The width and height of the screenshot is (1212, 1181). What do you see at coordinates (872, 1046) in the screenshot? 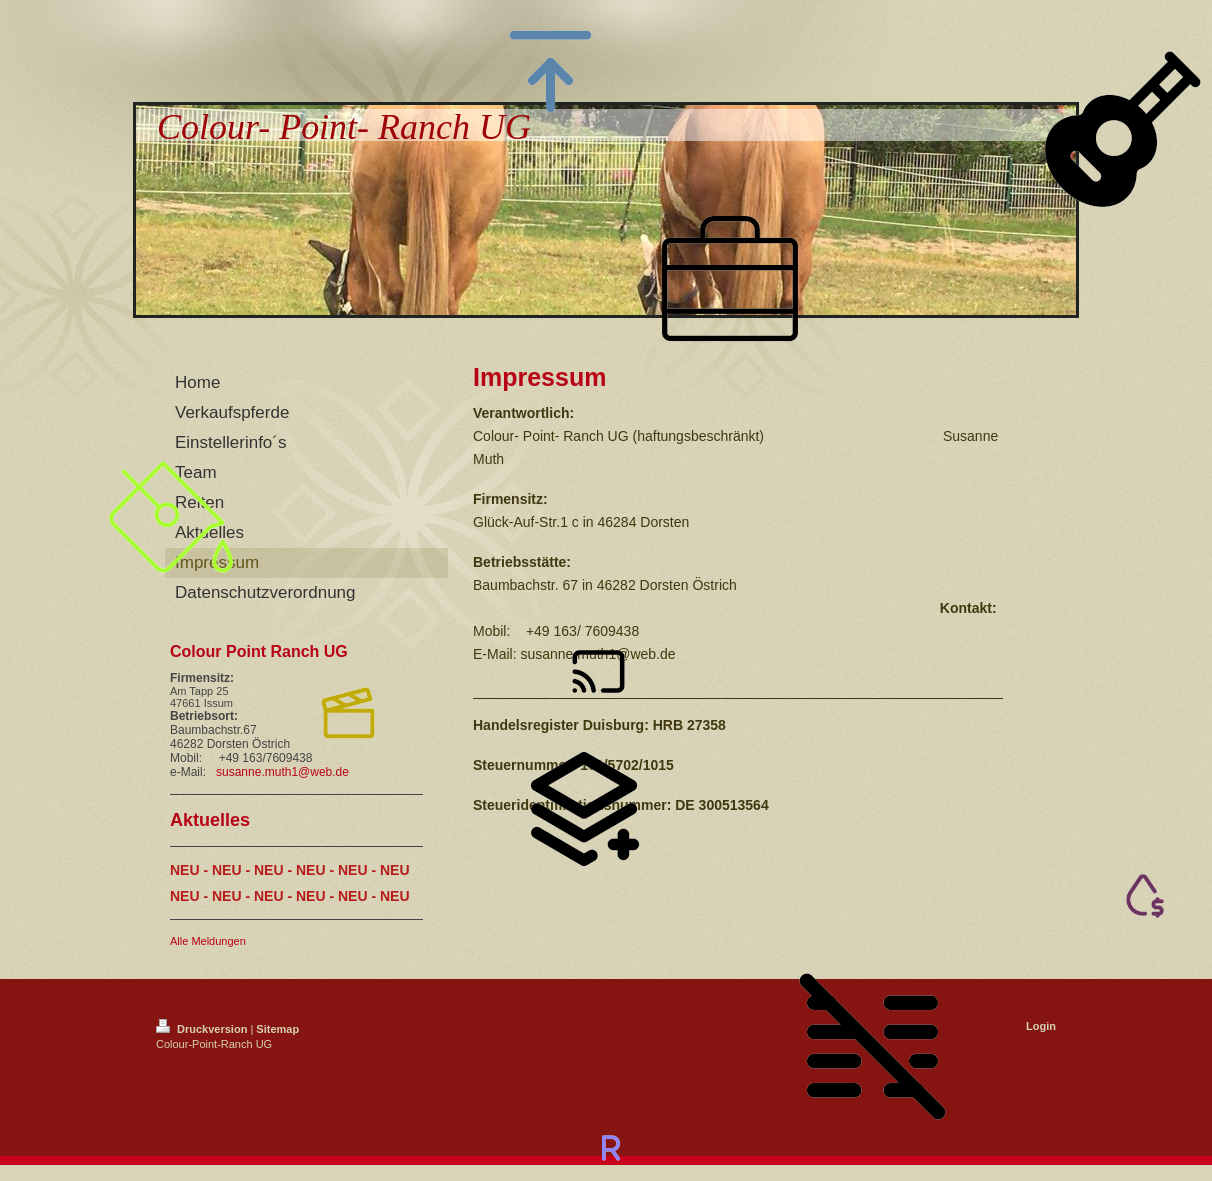
I see `disable column view` at bounding box center [872, 1046].